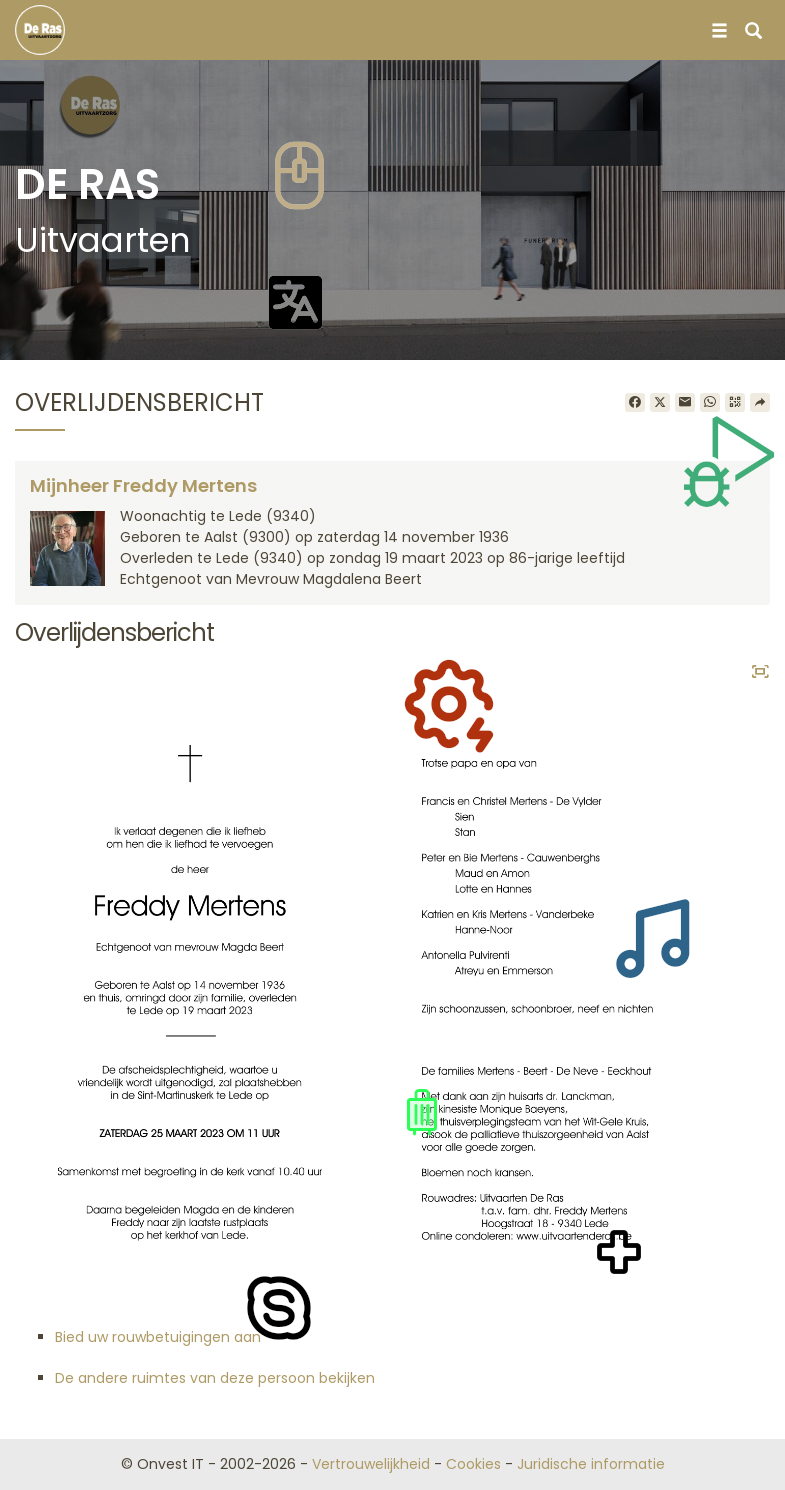 Image resolution: width=785 pixels, height=1490 pixels. I want to click on translate text to another language, so click(295, 302).